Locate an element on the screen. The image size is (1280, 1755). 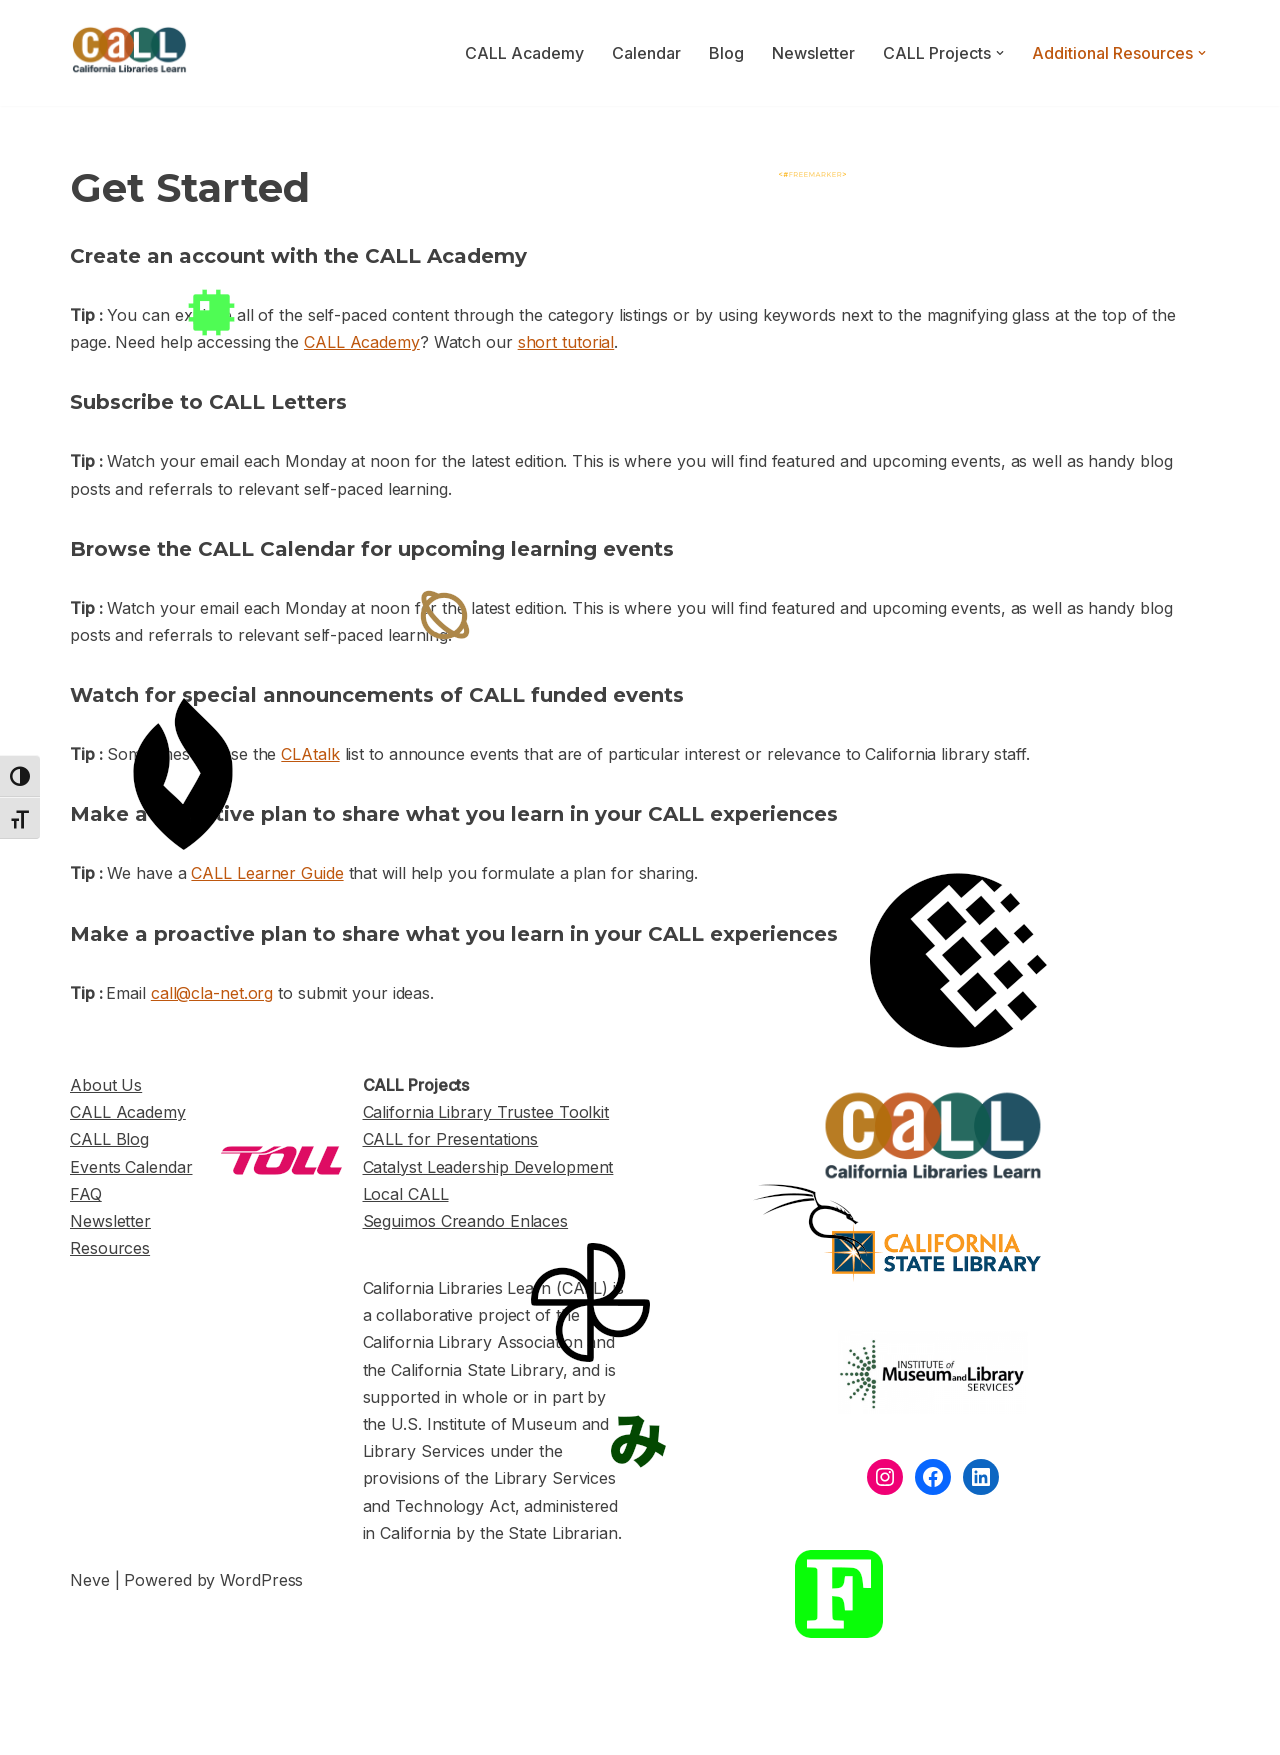
apache freemarker template engine logo is located at coordinates (812, 174).